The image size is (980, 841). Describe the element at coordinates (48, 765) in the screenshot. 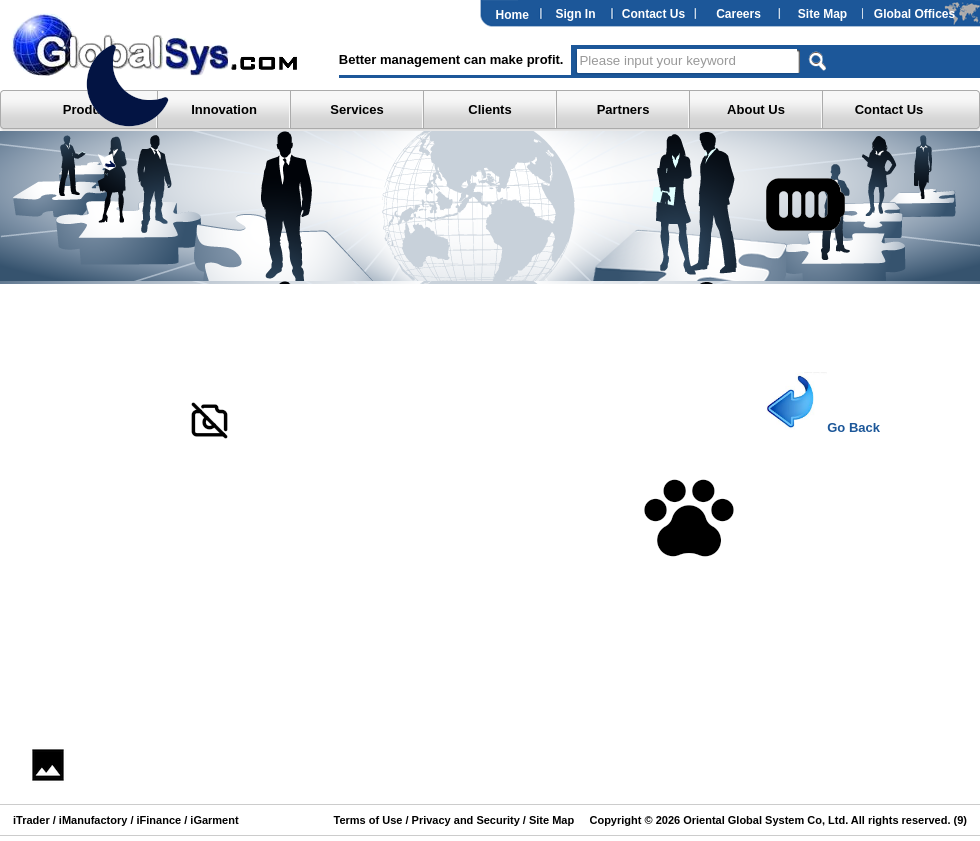

I see `view photos or images` at that location.